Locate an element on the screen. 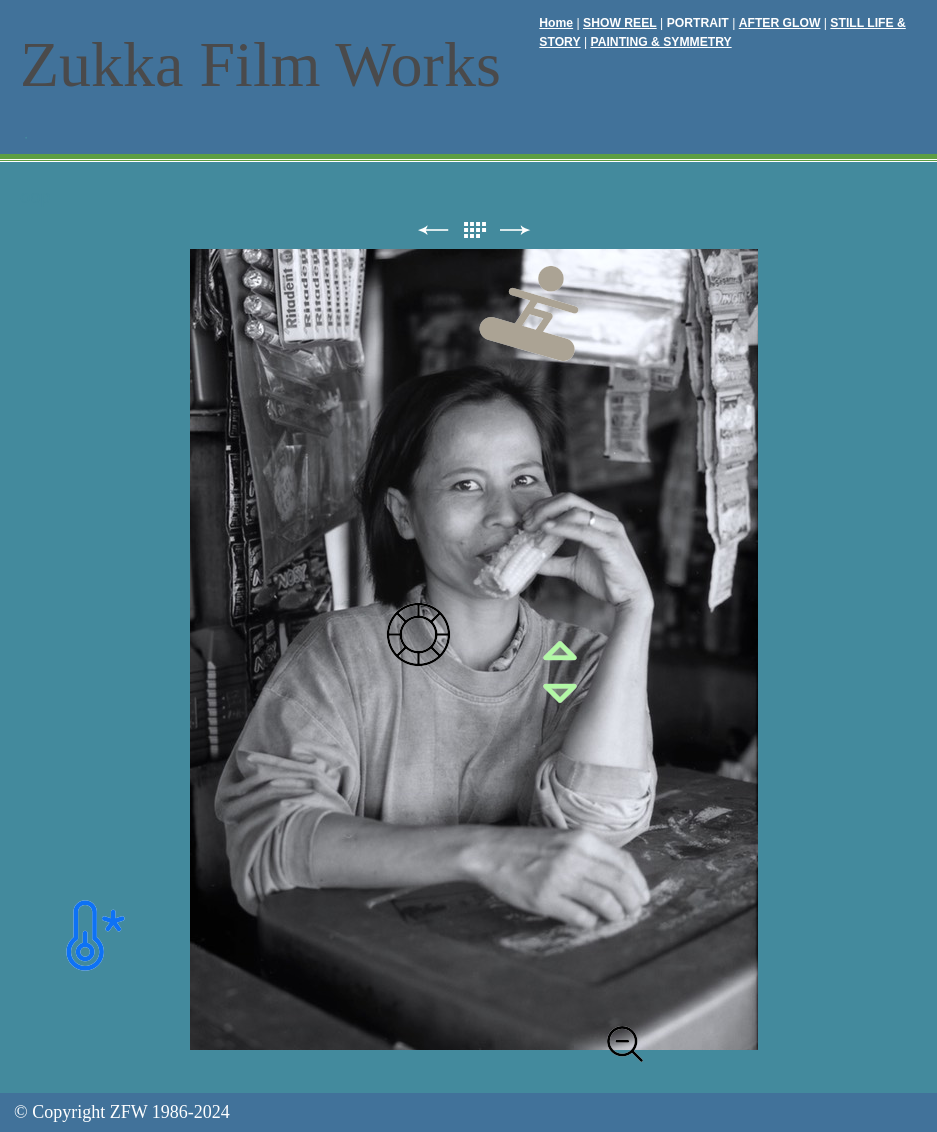 Image resolution: width=937 pixels, height=1132 pixels. access casino or gambling games is located at coordinates (418, 634).